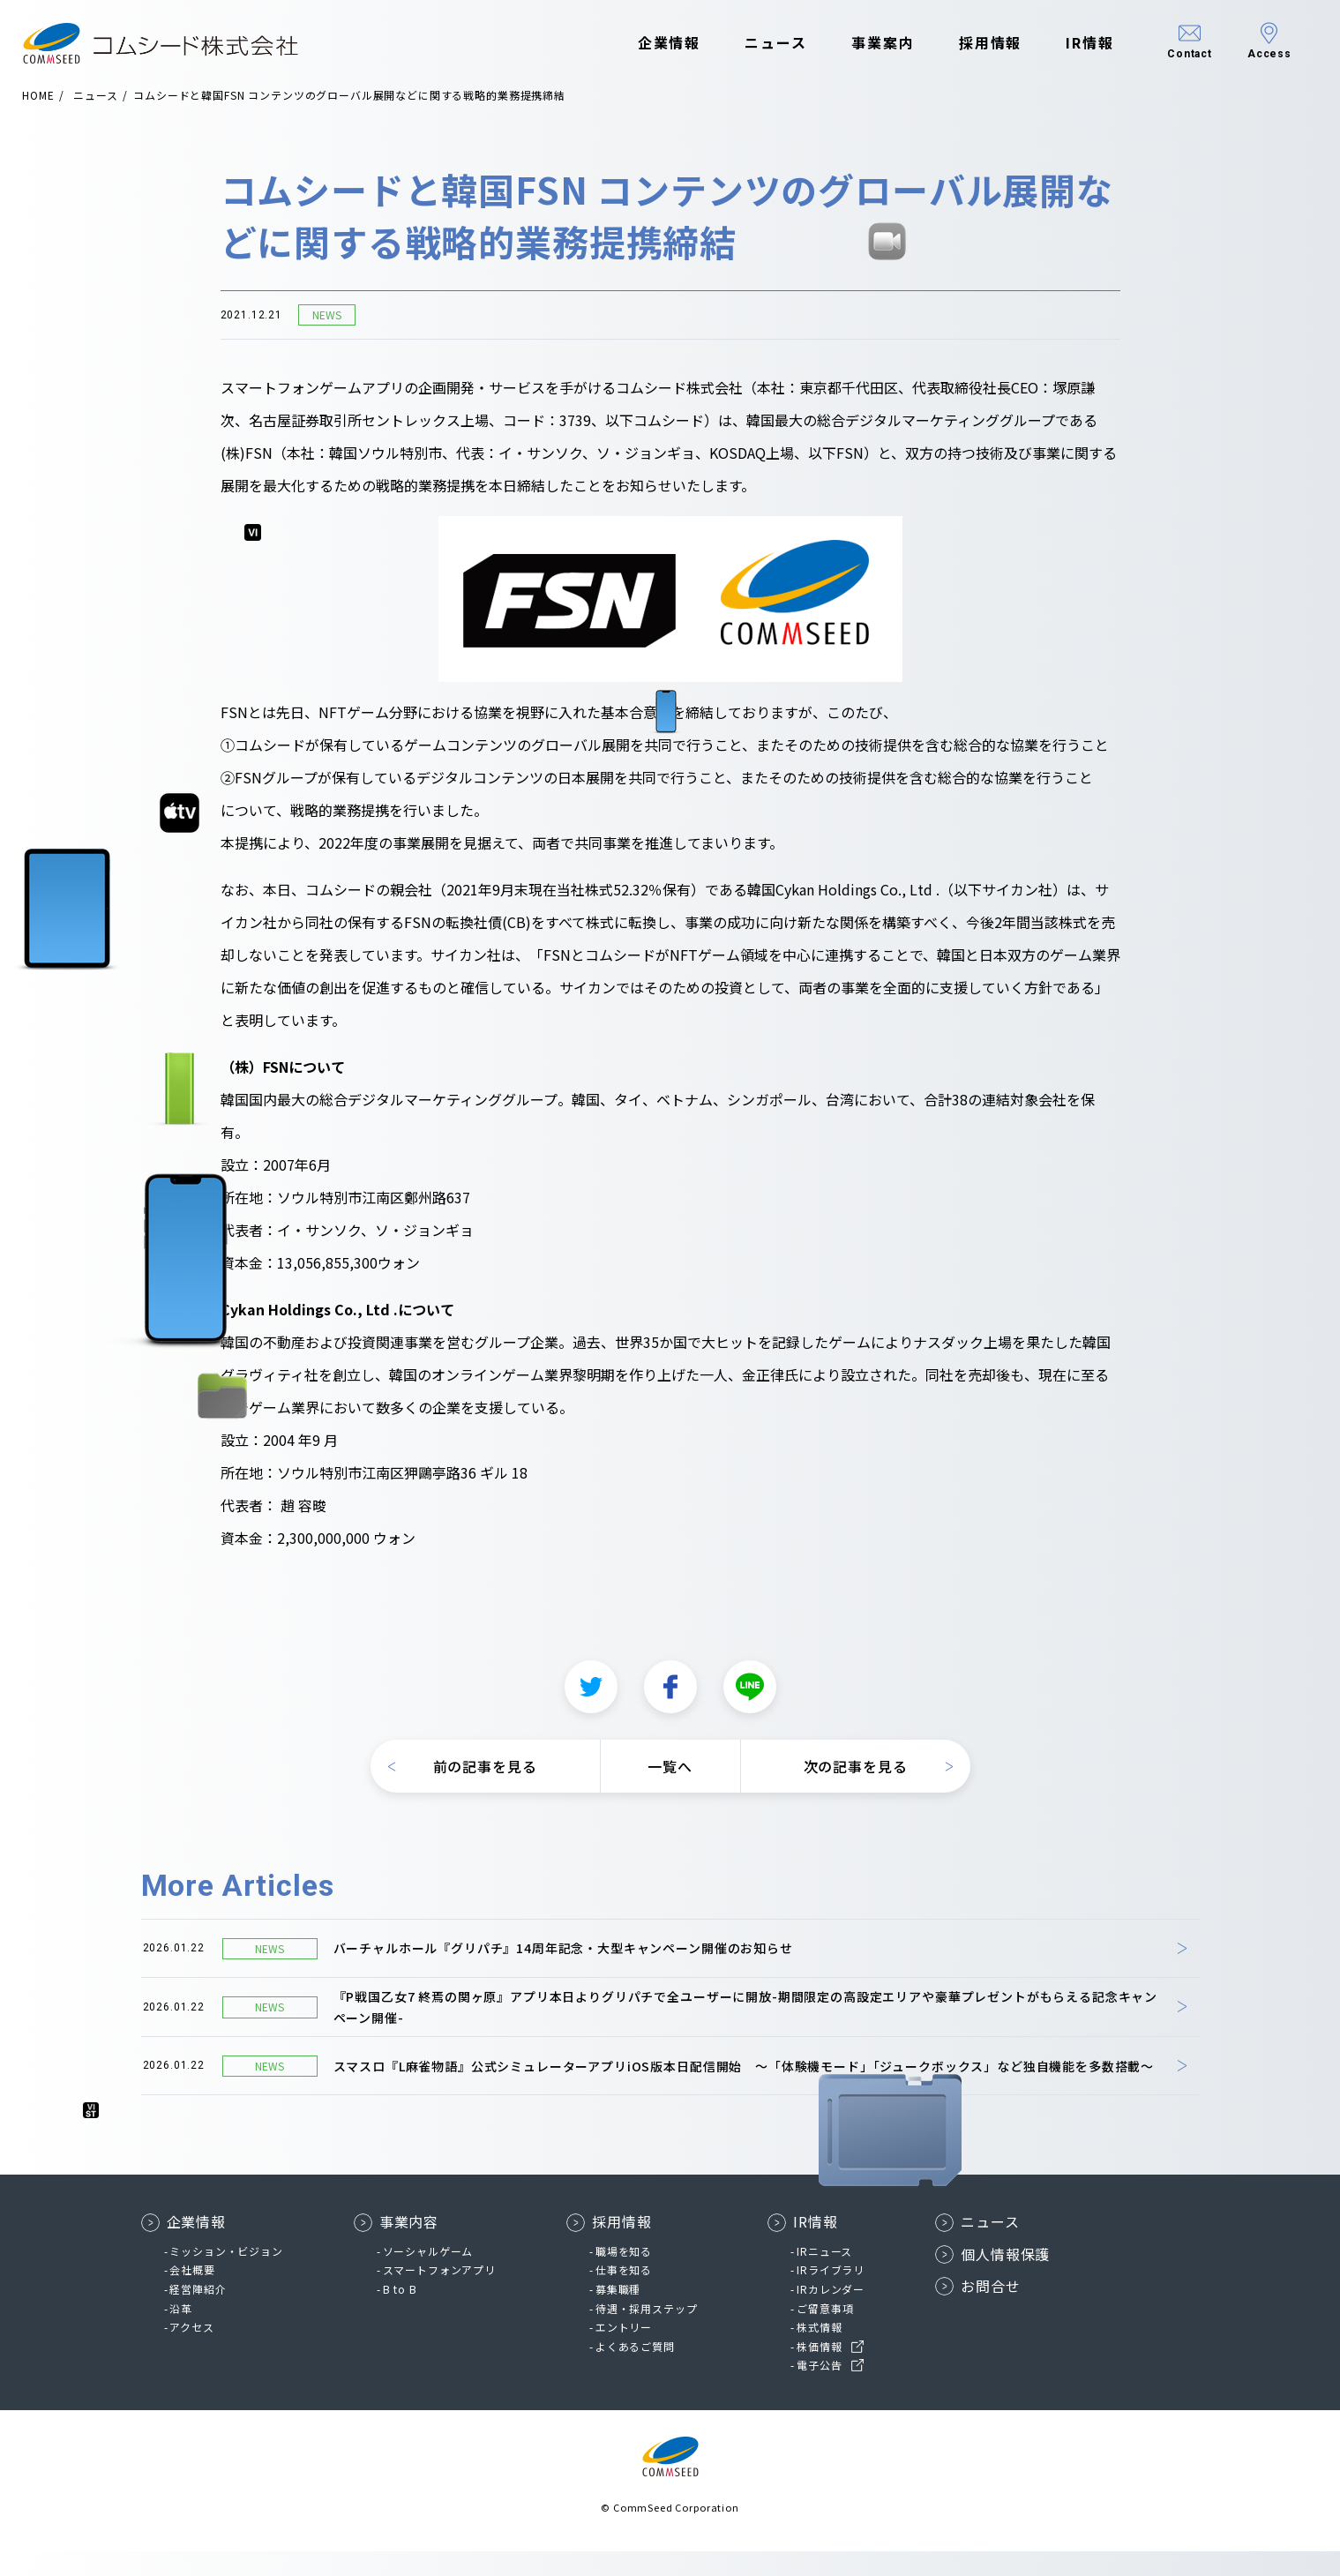 This screenshot has height=2576, width=1340. I want to click on vietnamese input method - simple telex keyboard, so click(91, 2110).